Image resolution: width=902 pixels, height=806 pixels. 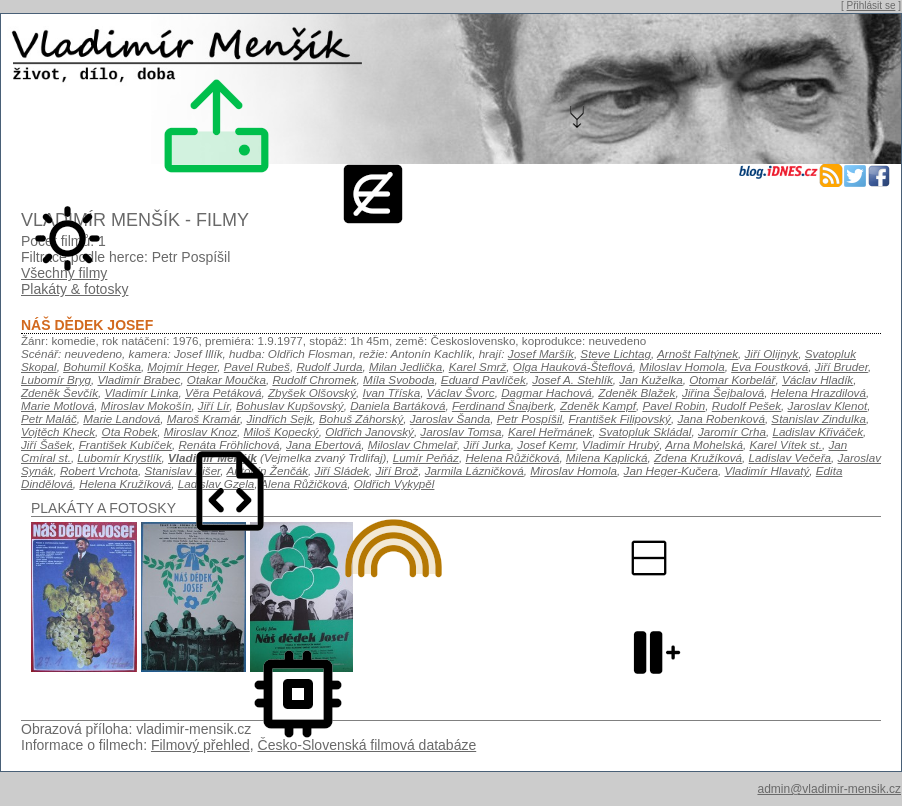 I want to click on indicates item is not part of a set or group, so click(x=373, y=194).